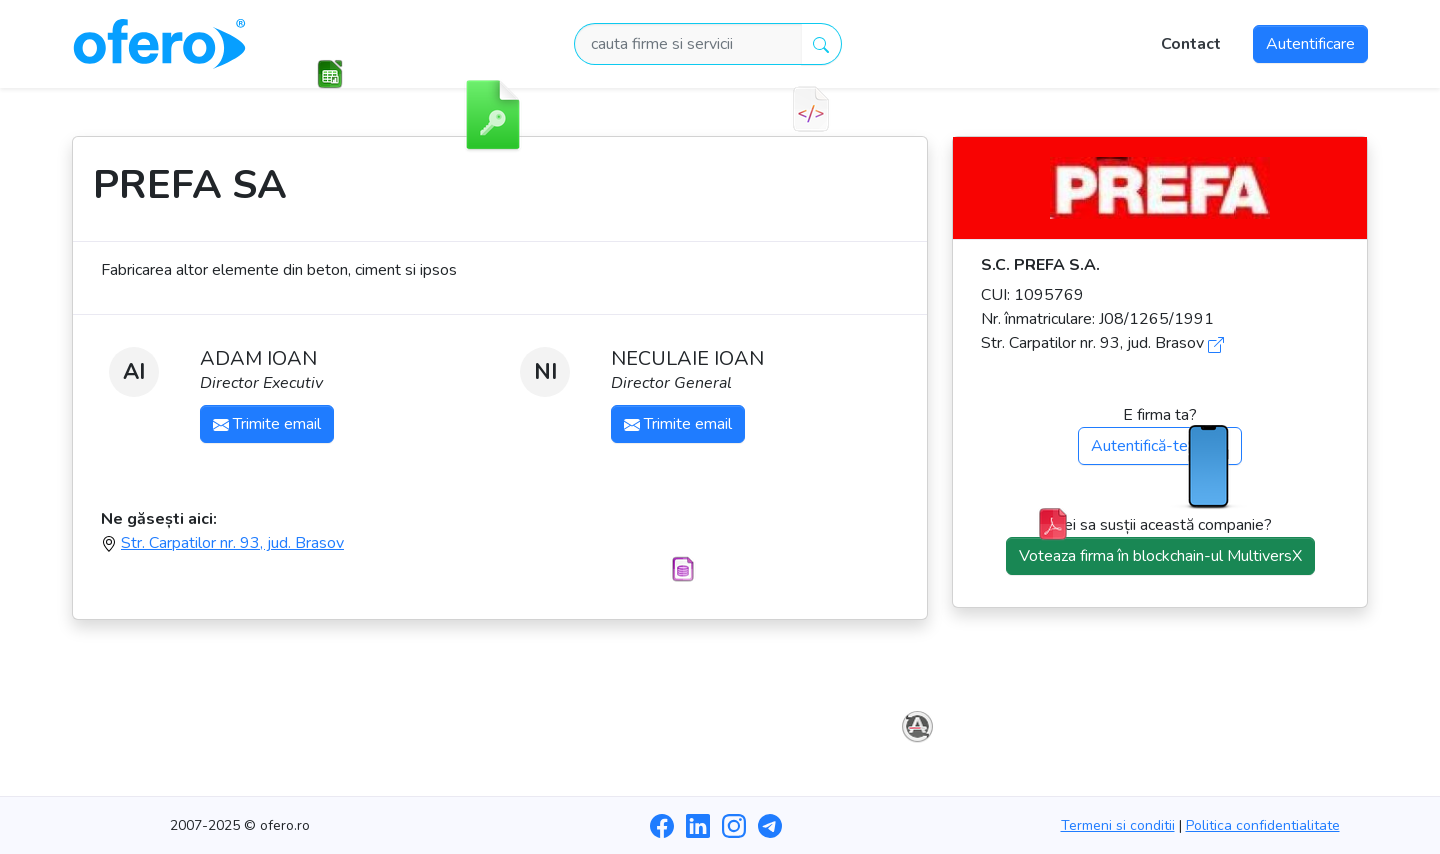 This screenshot has width=1440, height=854. I want to click on a PEM key file for secure authentication, so click(493, 116).